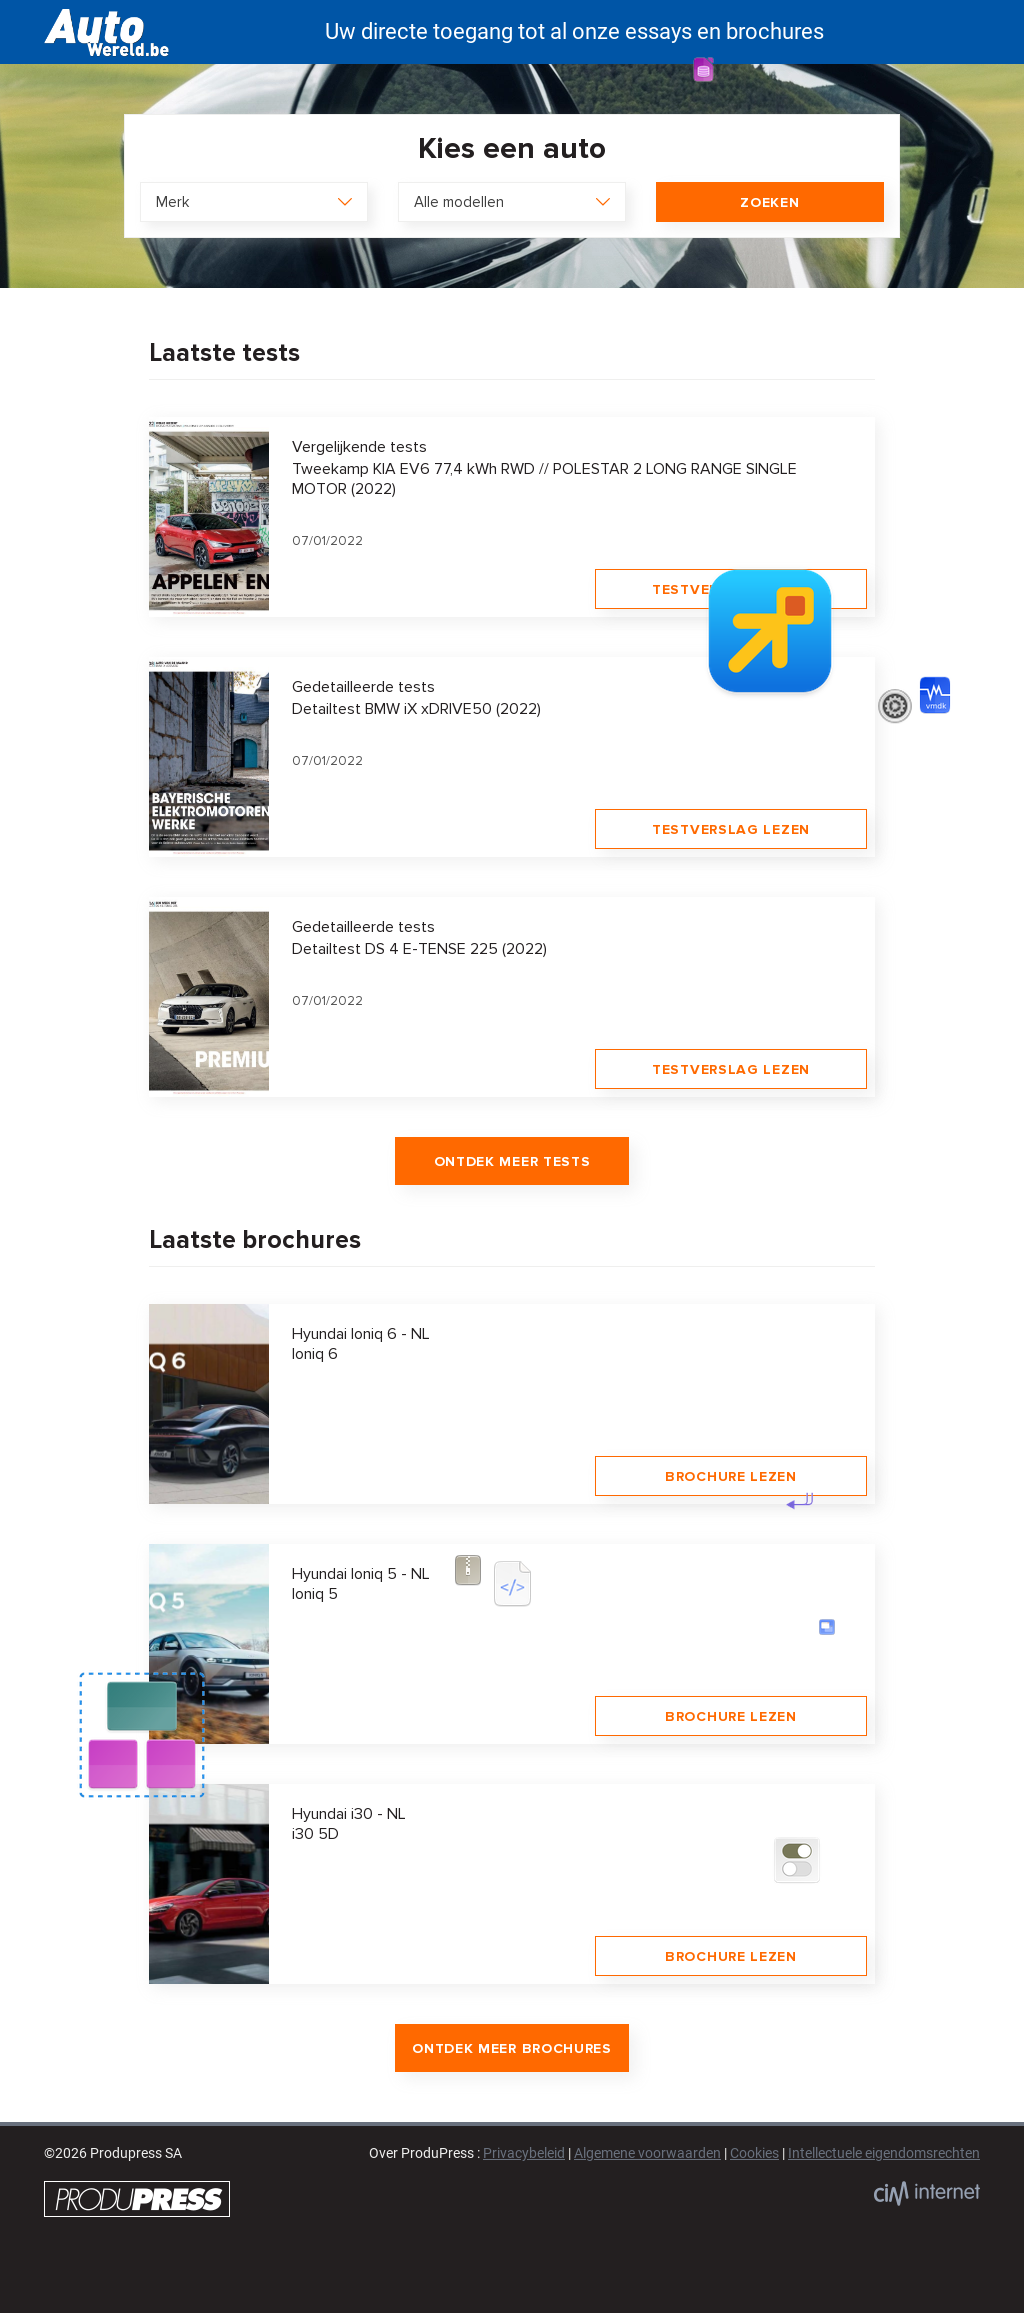 Image resolution: width=1024 pixels, height=2313 pixels. I want to click on launch VMware Remote Console application, so click(770, 631).